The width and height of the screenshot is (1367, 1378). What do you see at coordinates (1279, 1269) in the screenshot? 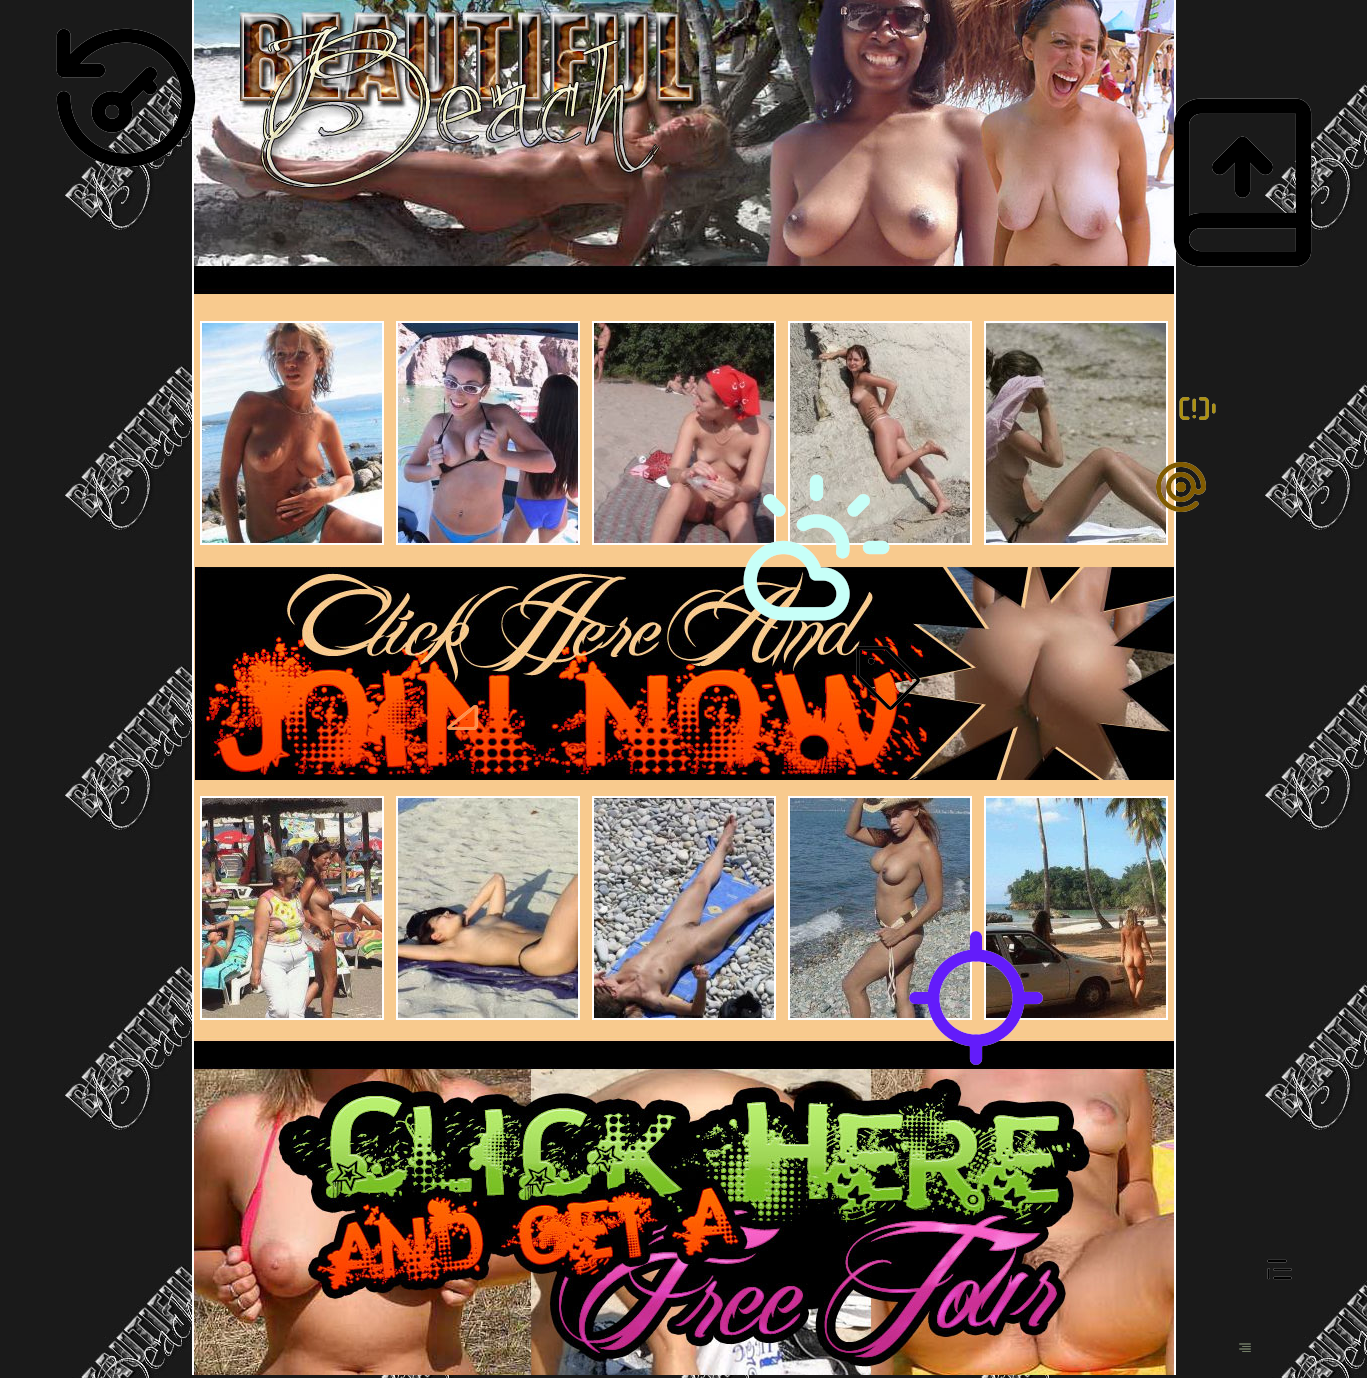
I see `insert a block quote` at bounding box center [1279, 1269].